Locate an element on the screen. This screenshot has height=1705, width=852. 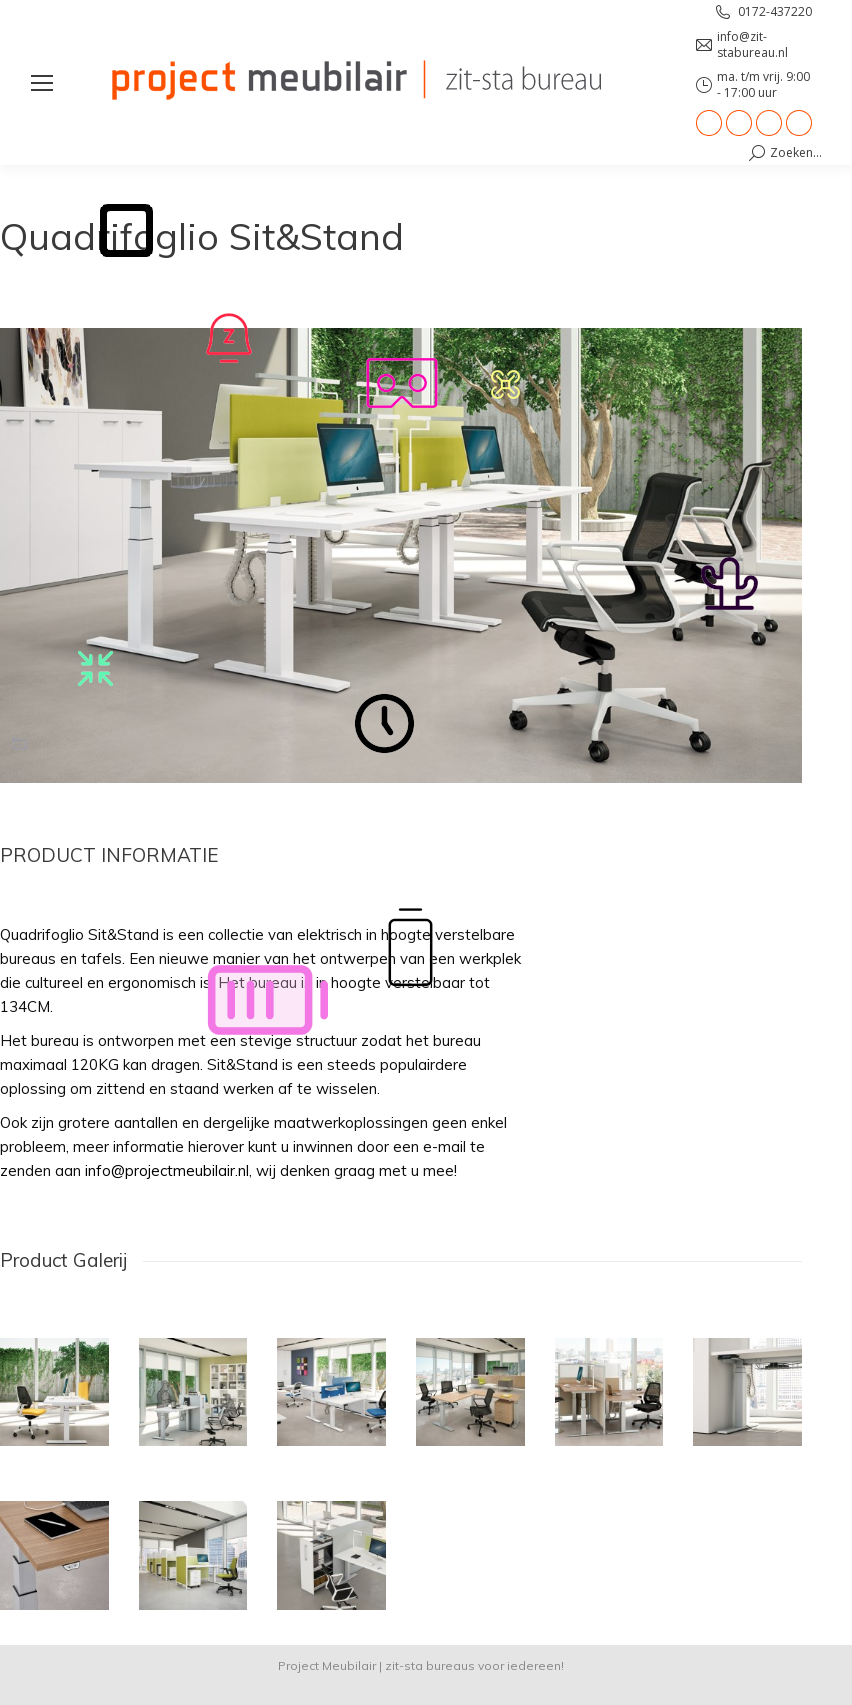
indicates high battery level is located at coordinates (266, 1000).